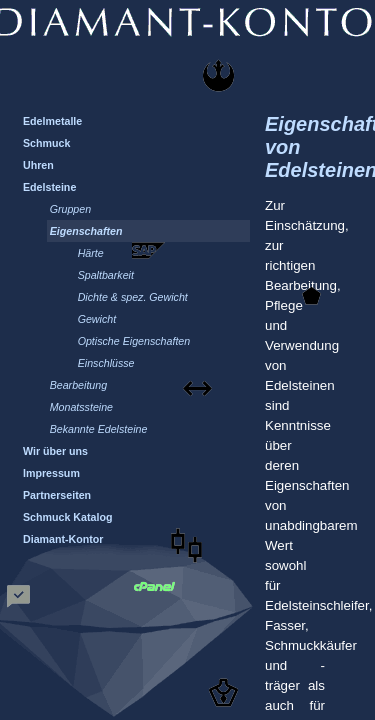 Image resolution: width=375 pixels, height=720 pixels. Describe the element at coordinates (197, 388) in the screenshot. I see `expand content horizontally` at that location.